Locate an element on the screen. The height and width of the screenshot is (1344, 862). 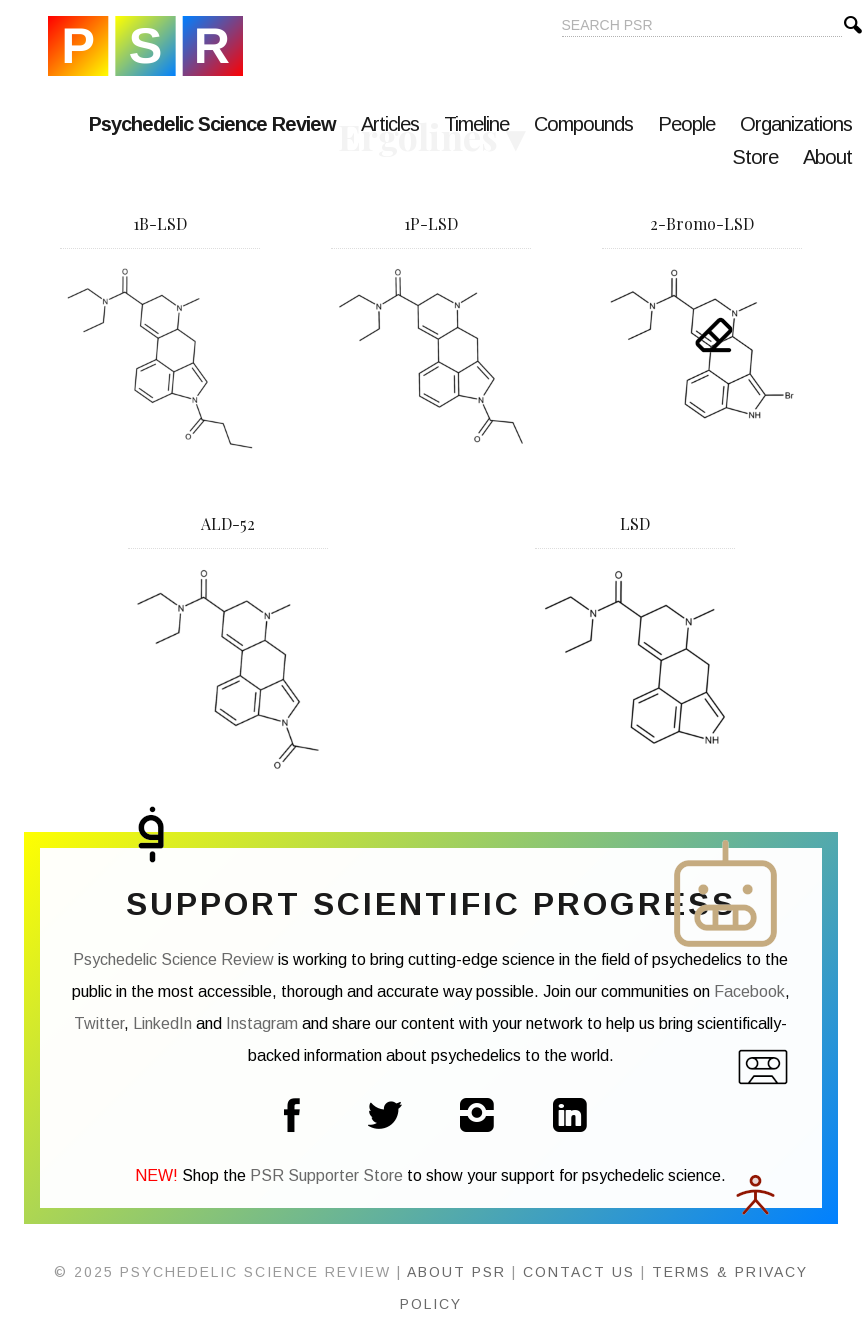
erase or clear content is located at coordinates (714, 335).